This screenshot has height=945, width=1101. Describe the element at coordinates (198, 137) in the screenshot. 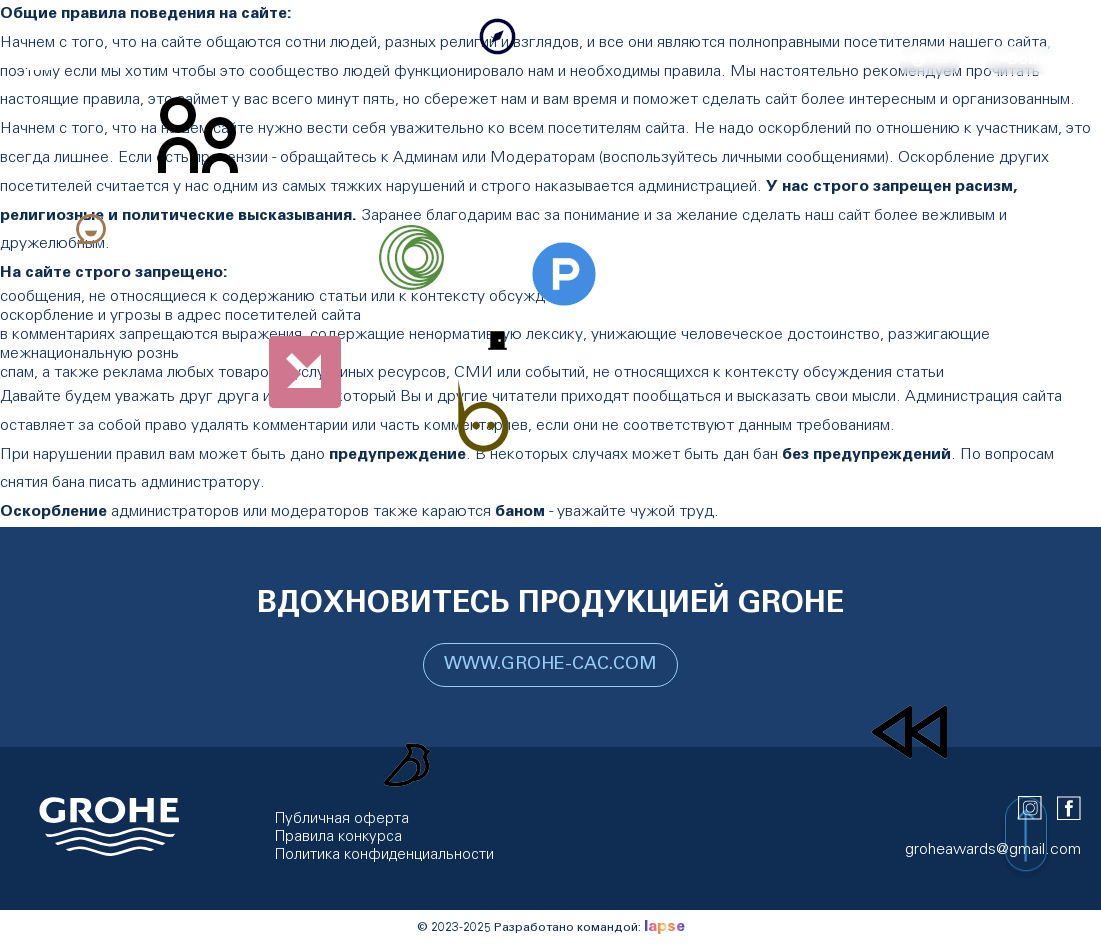

I see `view family or parent account settings` at that location.